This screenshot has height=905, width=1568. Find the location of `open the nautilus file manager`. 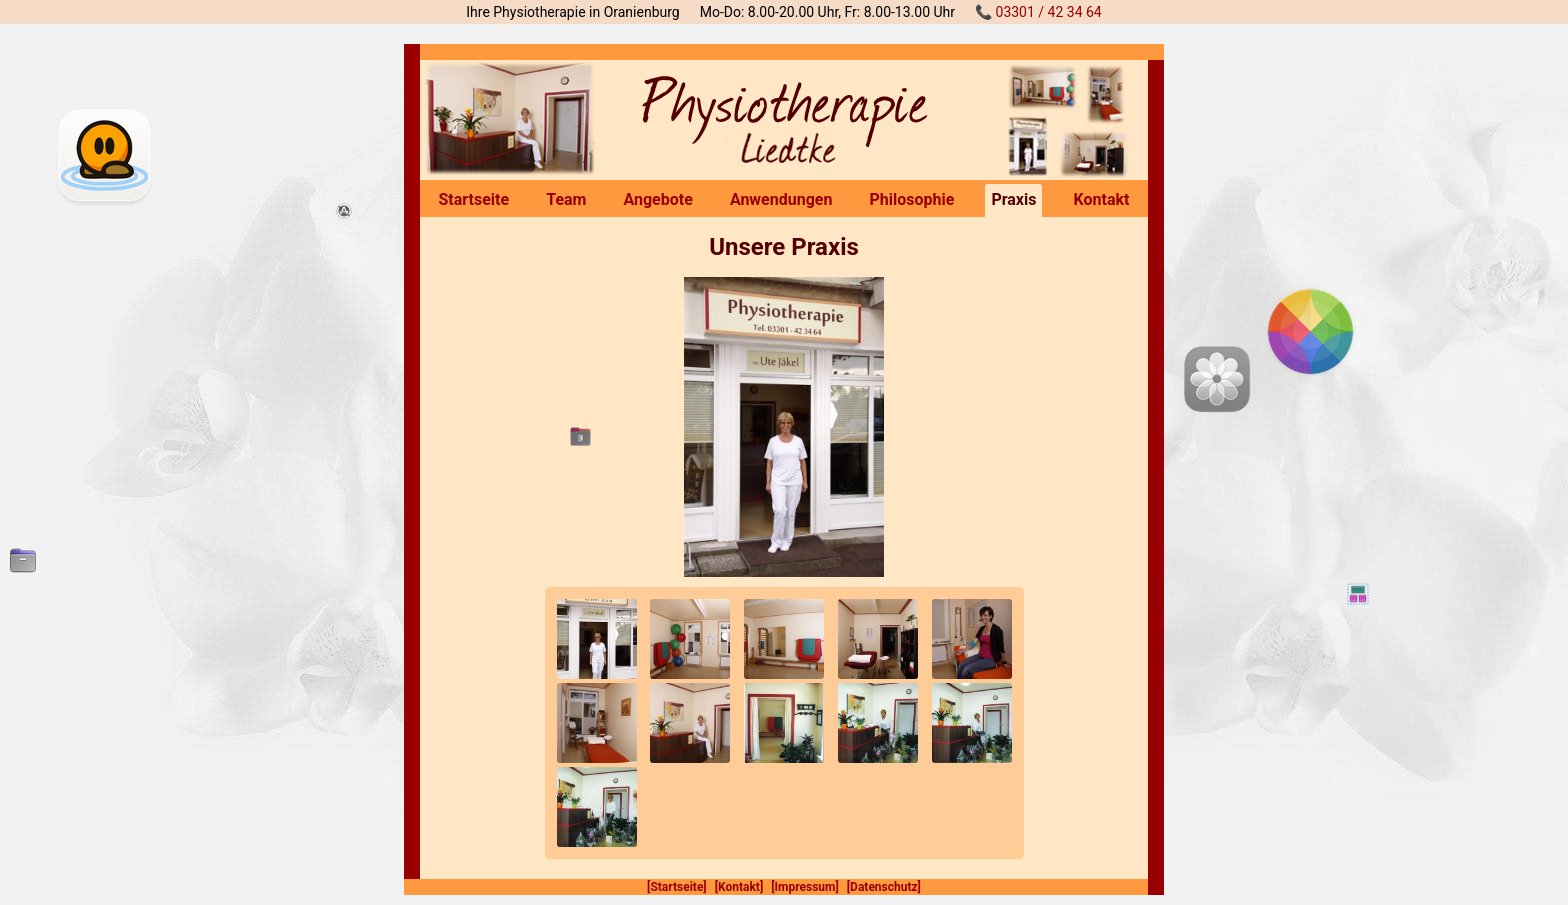

open the nautilus file manager is located at coordinates (23, 560).